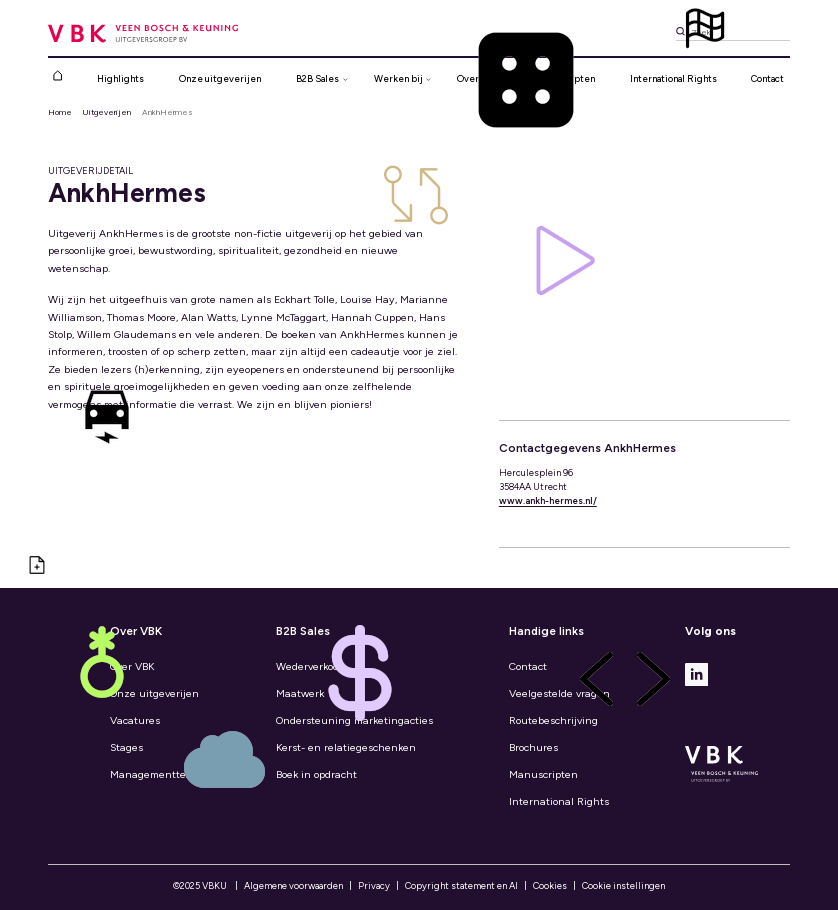 The width and height of the screenshot is (838, 910). Describe the element at coordinates (360, 673) in the screenshot. I see `view pricing or payment options` at that location.